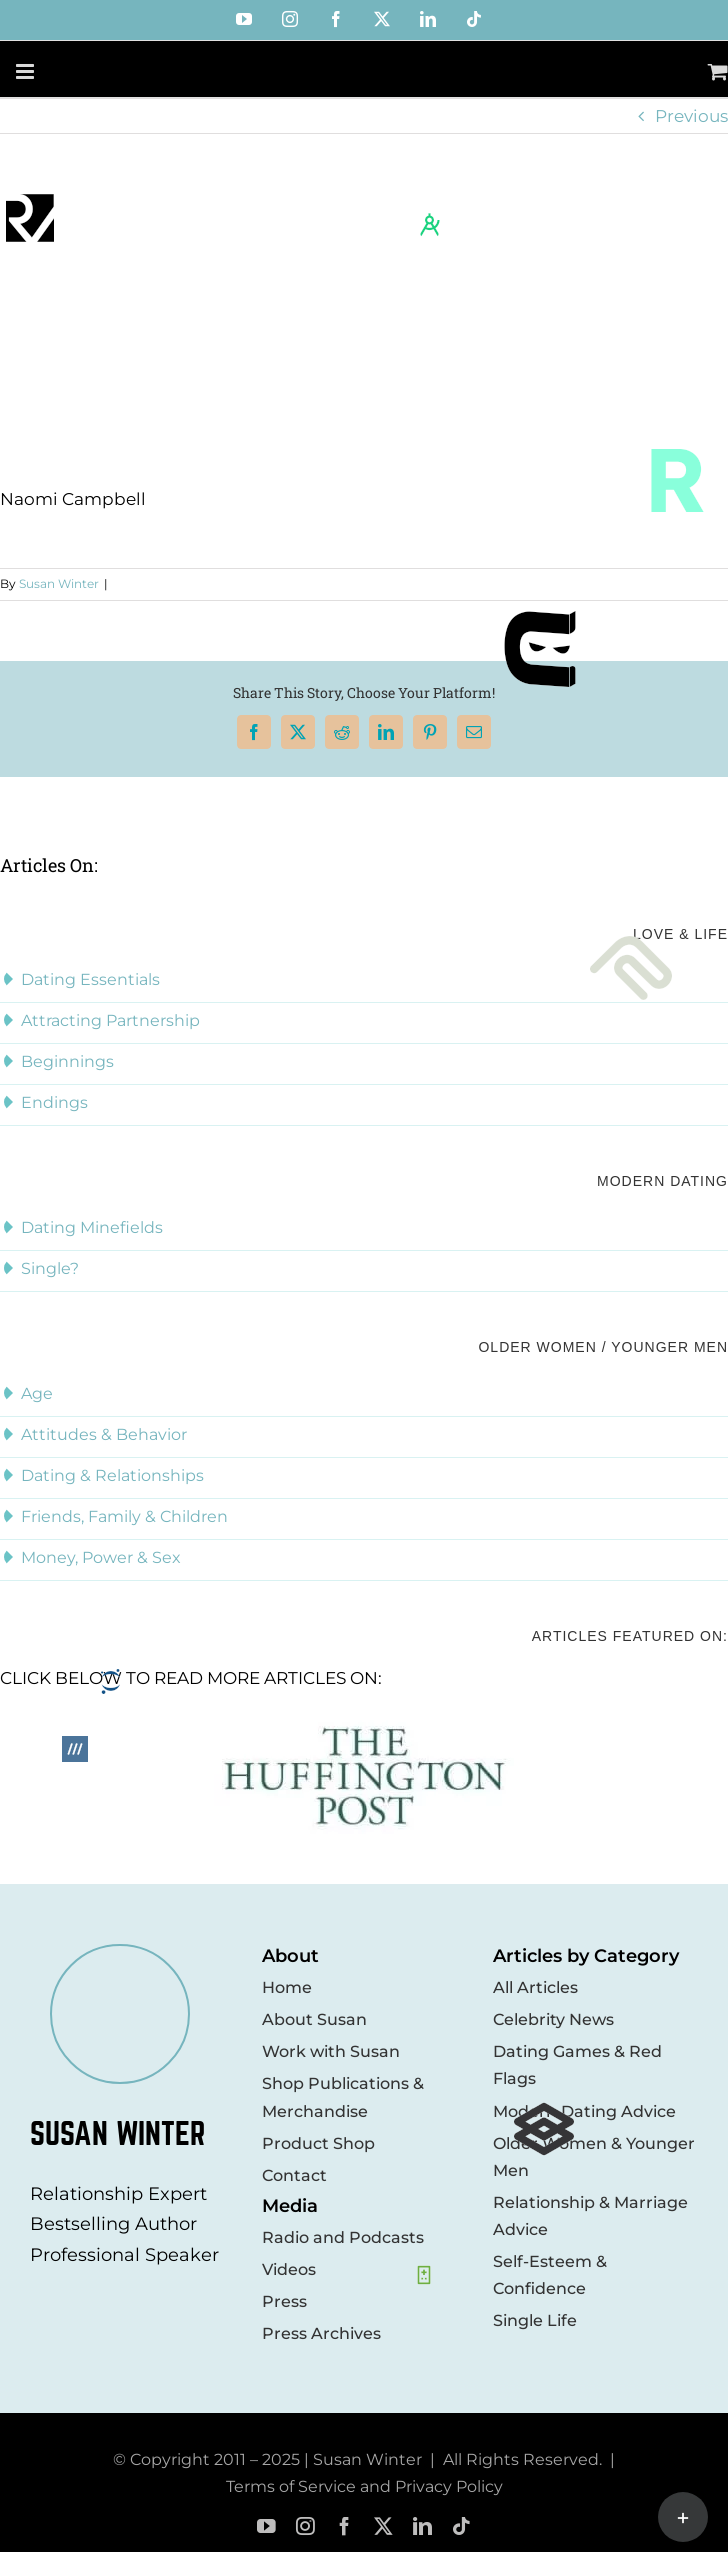 The width and height of the screenshot is (728, 2552). Describe the element at coordinates (631, 968) in the screenshot. I see `rumahweb company logo` at that location.